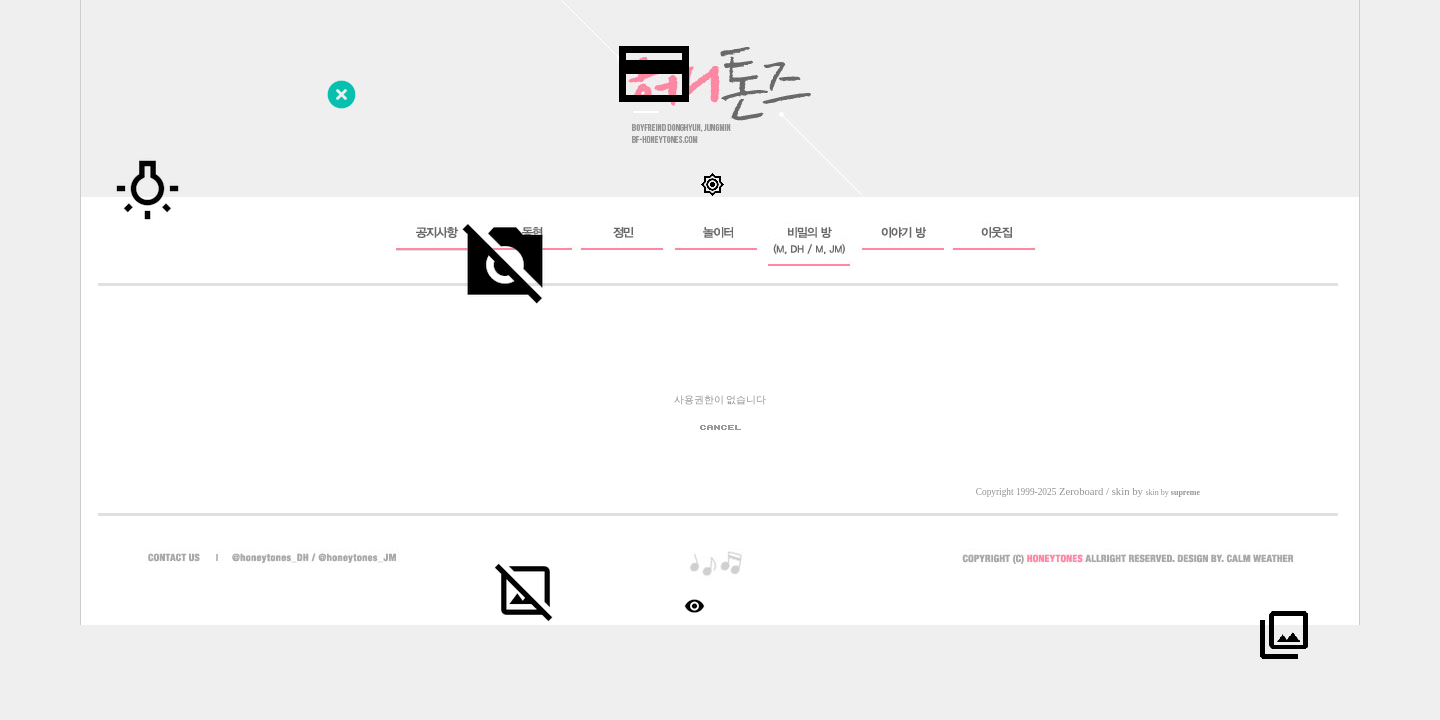 This screenshot has width=1440, height=720. I want to click on photography not allowed in this area, so click(505, 261).